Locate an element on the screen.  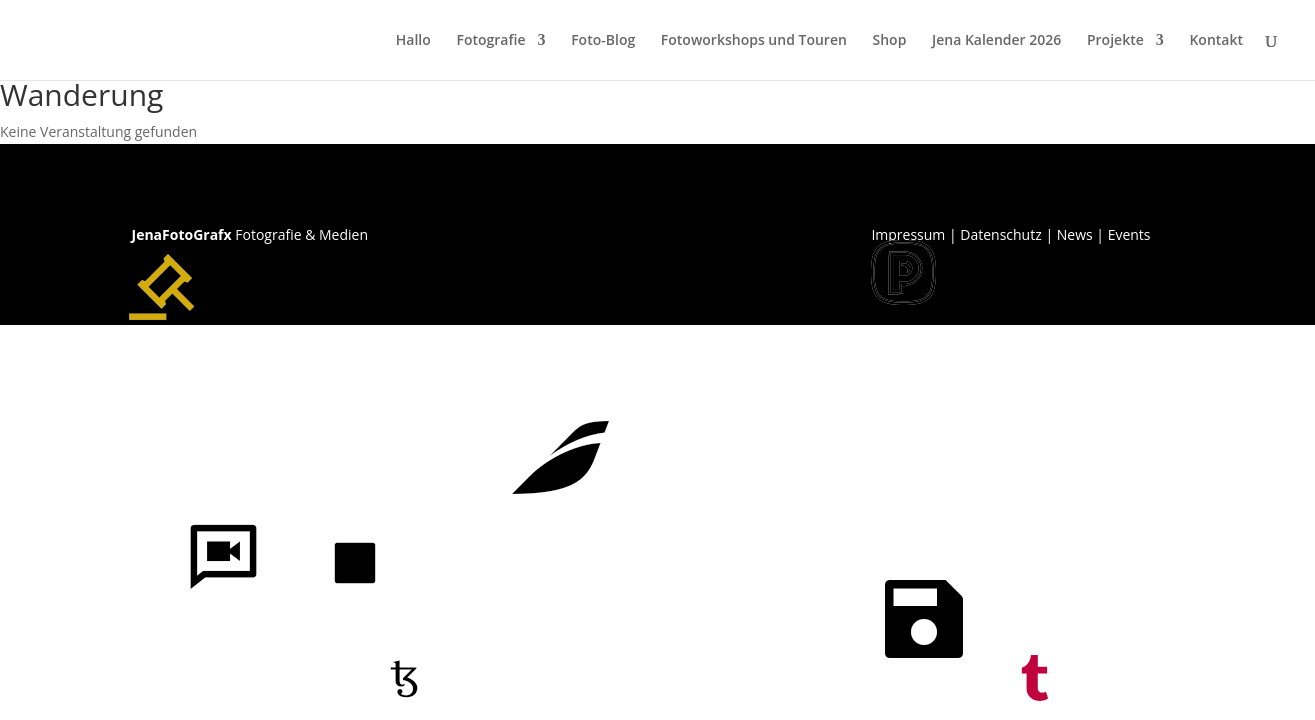
tezos (XTZ) cryptocurrency logo is located at coordinates (404, 678).